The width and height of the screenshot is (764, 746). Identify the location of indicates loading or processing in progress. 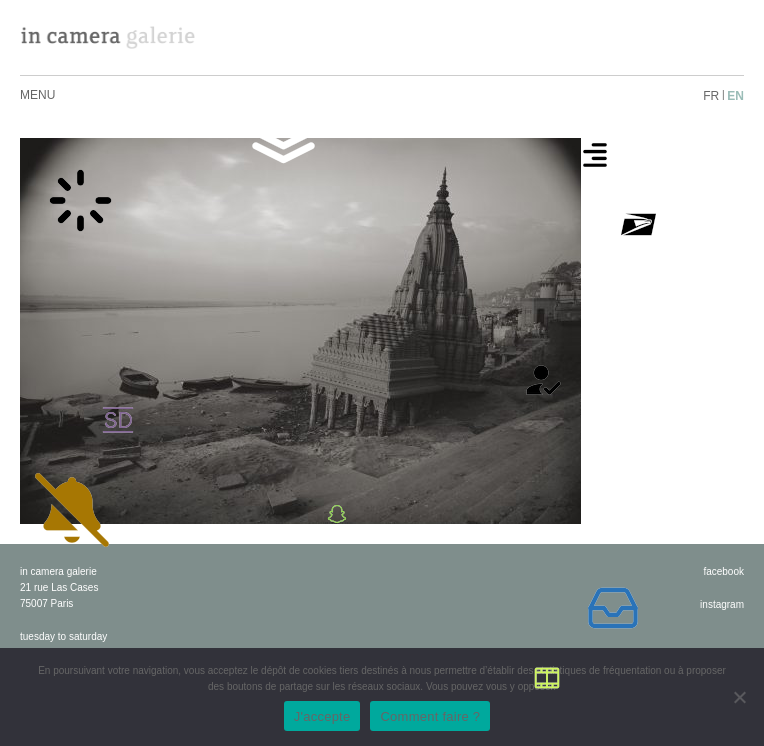
(80, 200).